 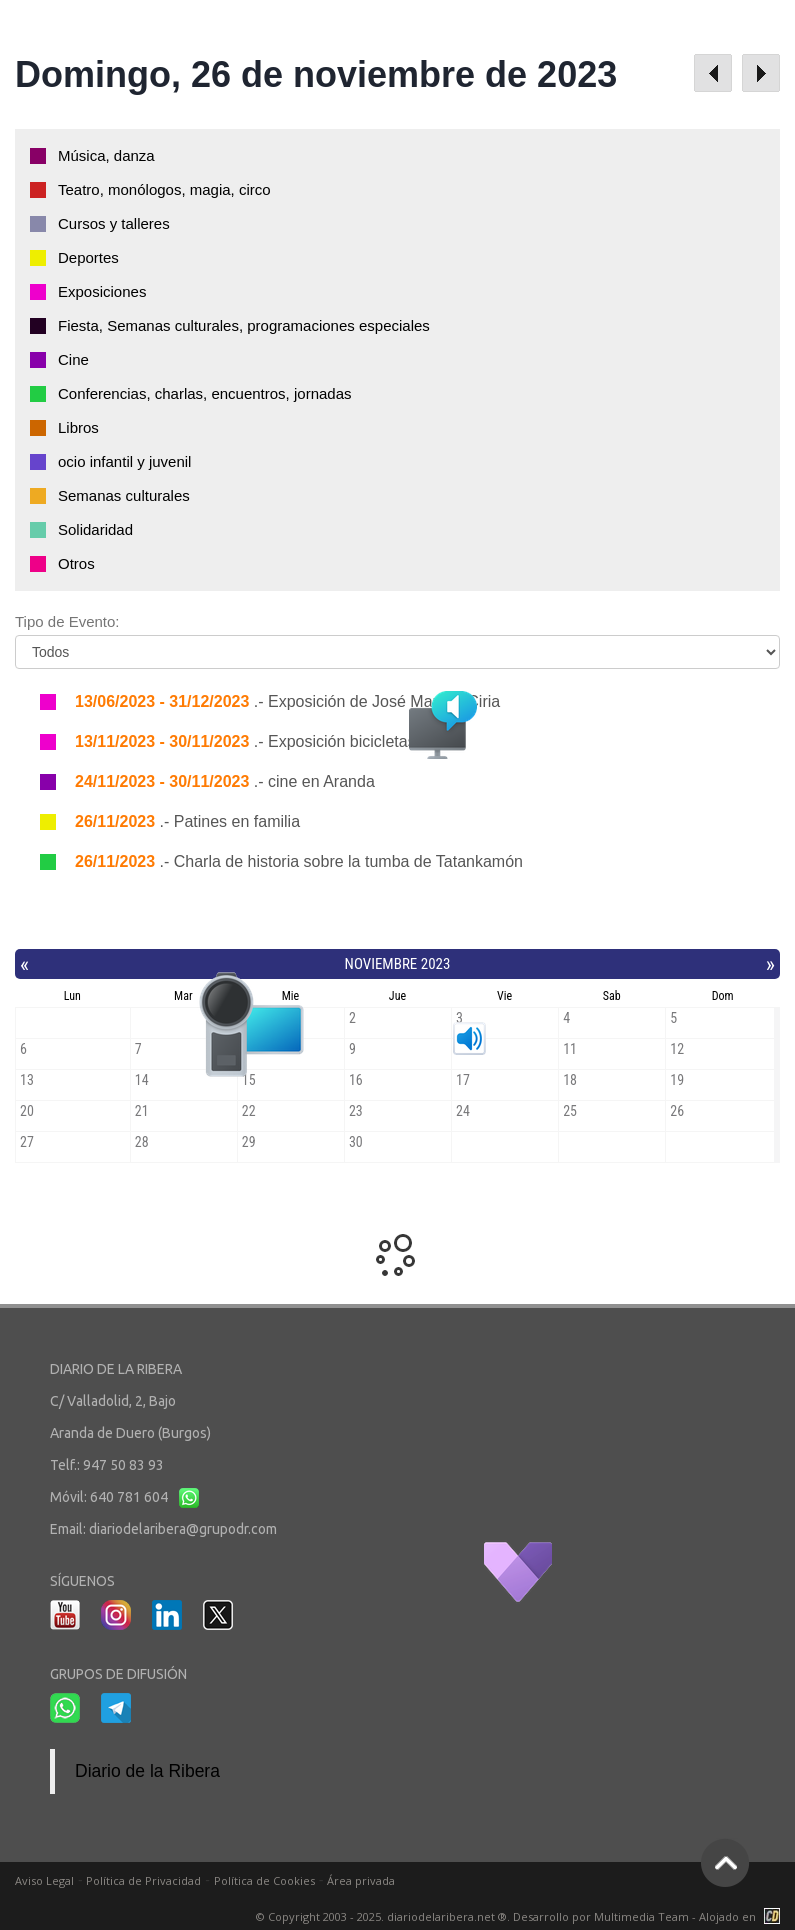 I want to click on open the narrator accessibility app, so click(x=443, y=725).